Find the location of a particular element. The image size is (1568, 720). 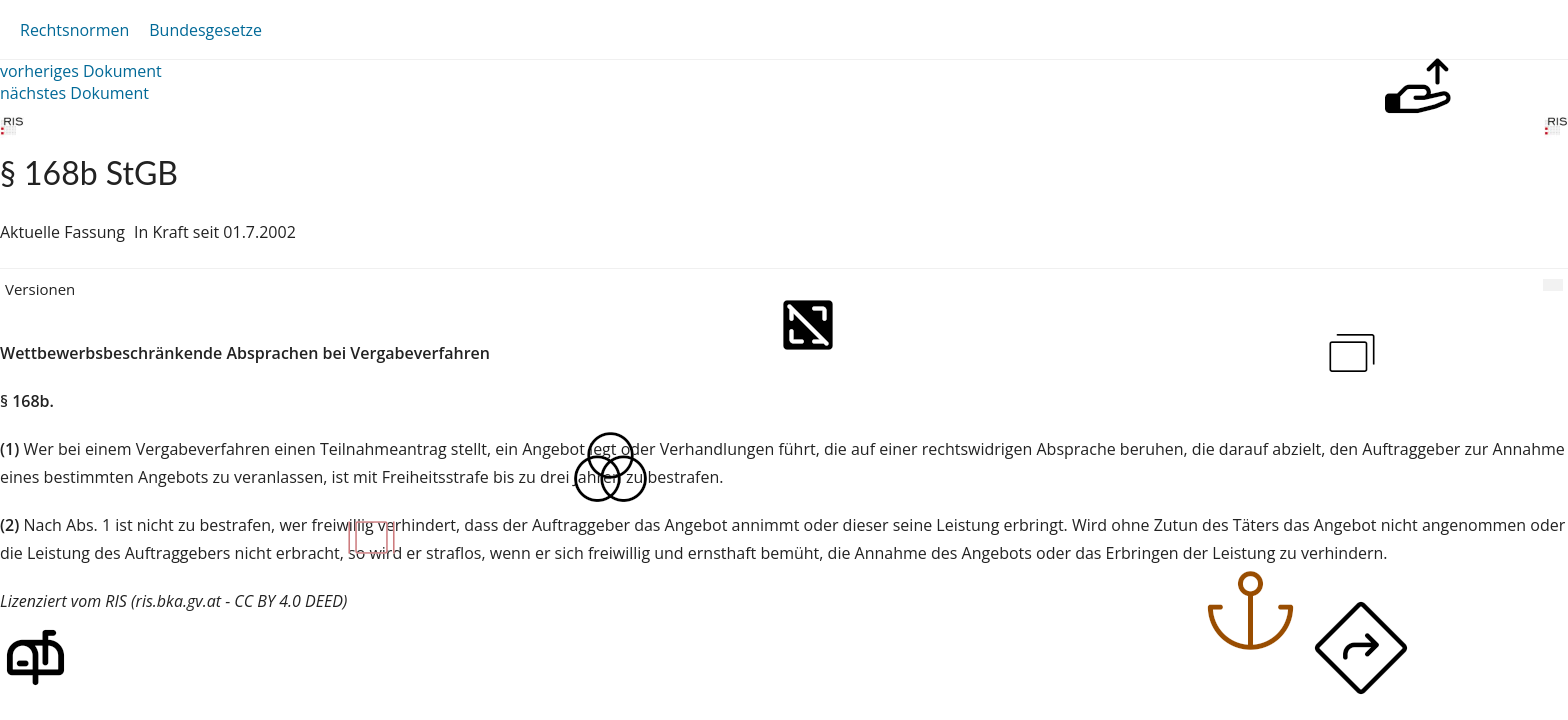

upload or send a file is located at coordinates (1420, 89).